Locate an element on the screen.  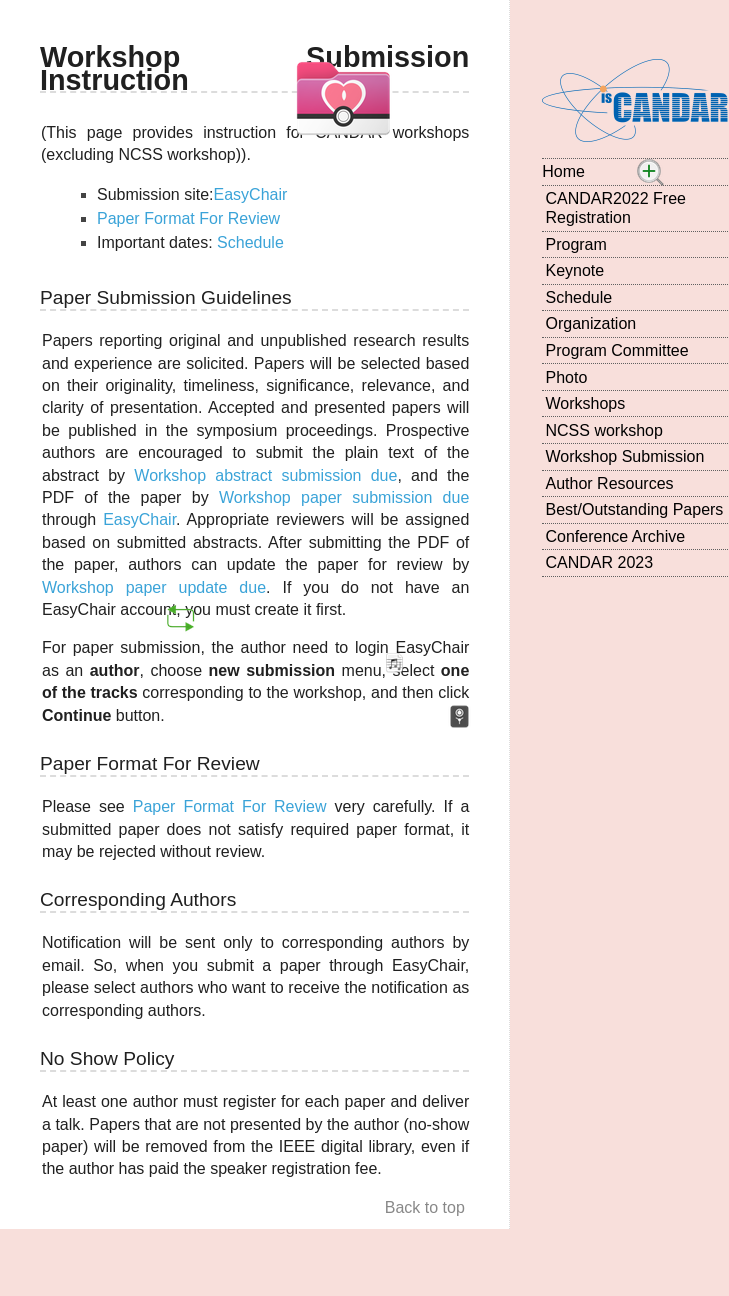
an audio melody file type is located at coordinates (394, 662).